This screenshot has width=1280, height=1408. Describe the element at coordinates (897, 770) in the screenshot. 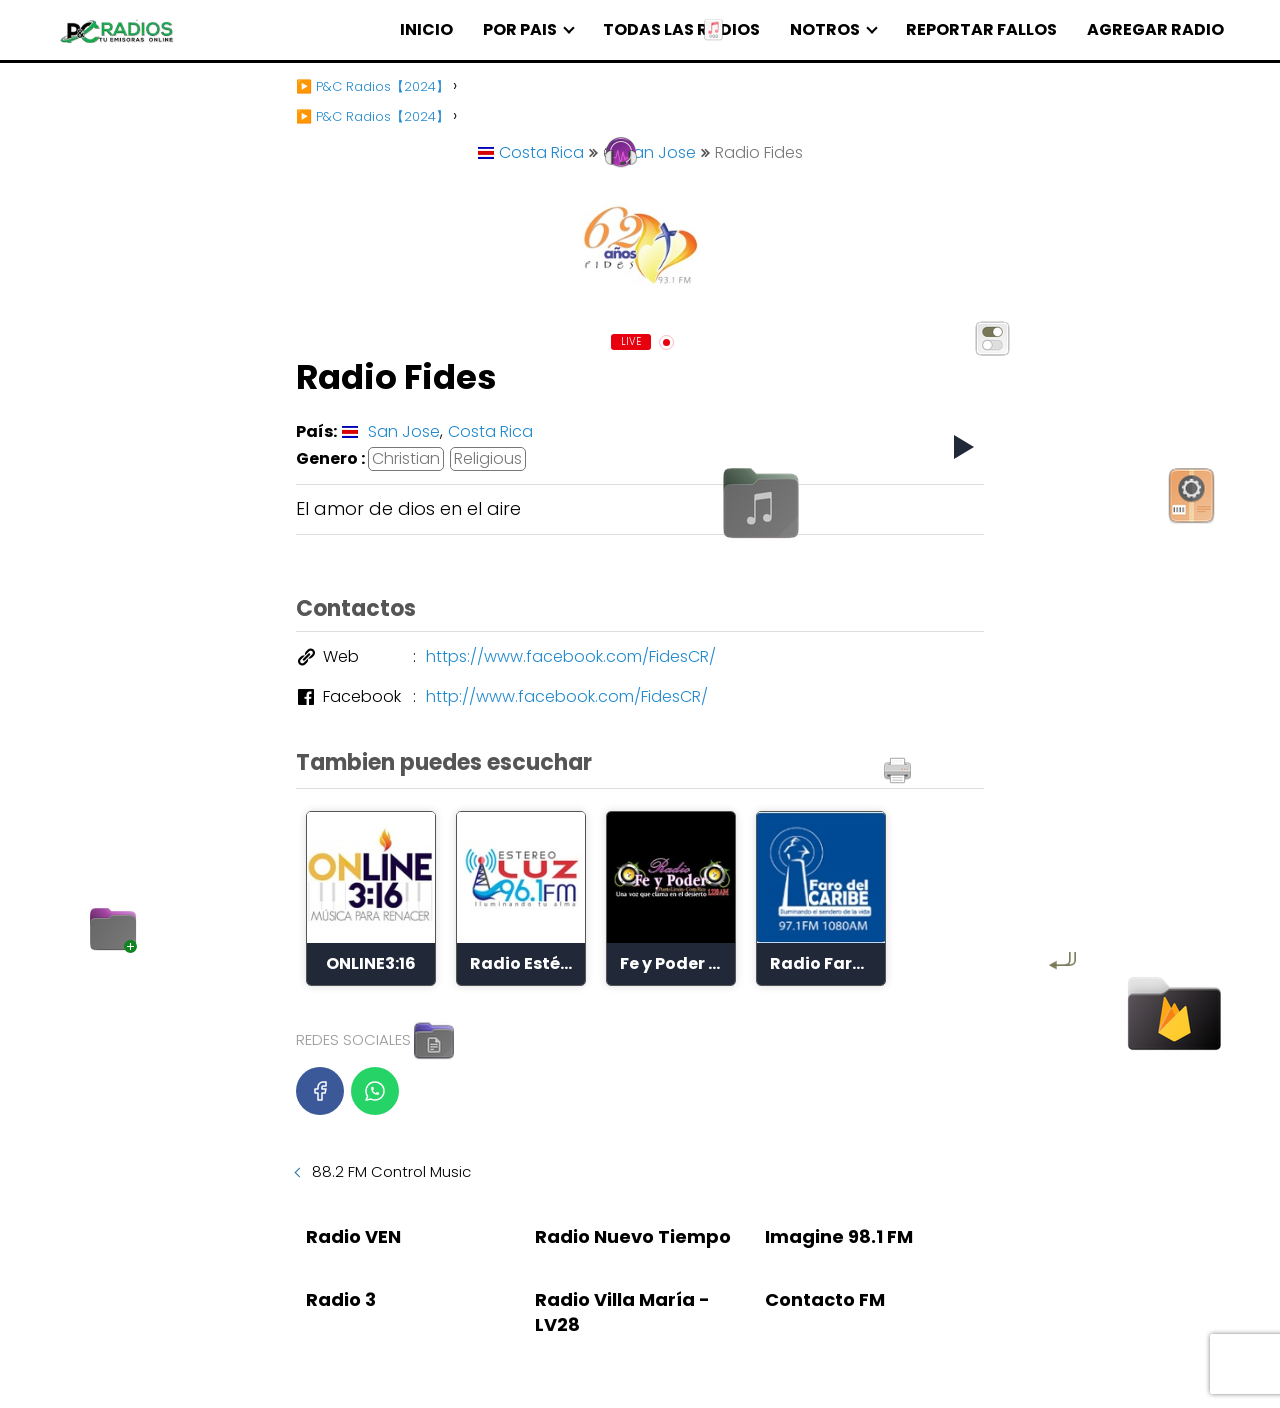

I see `print the current file or document` at that location.